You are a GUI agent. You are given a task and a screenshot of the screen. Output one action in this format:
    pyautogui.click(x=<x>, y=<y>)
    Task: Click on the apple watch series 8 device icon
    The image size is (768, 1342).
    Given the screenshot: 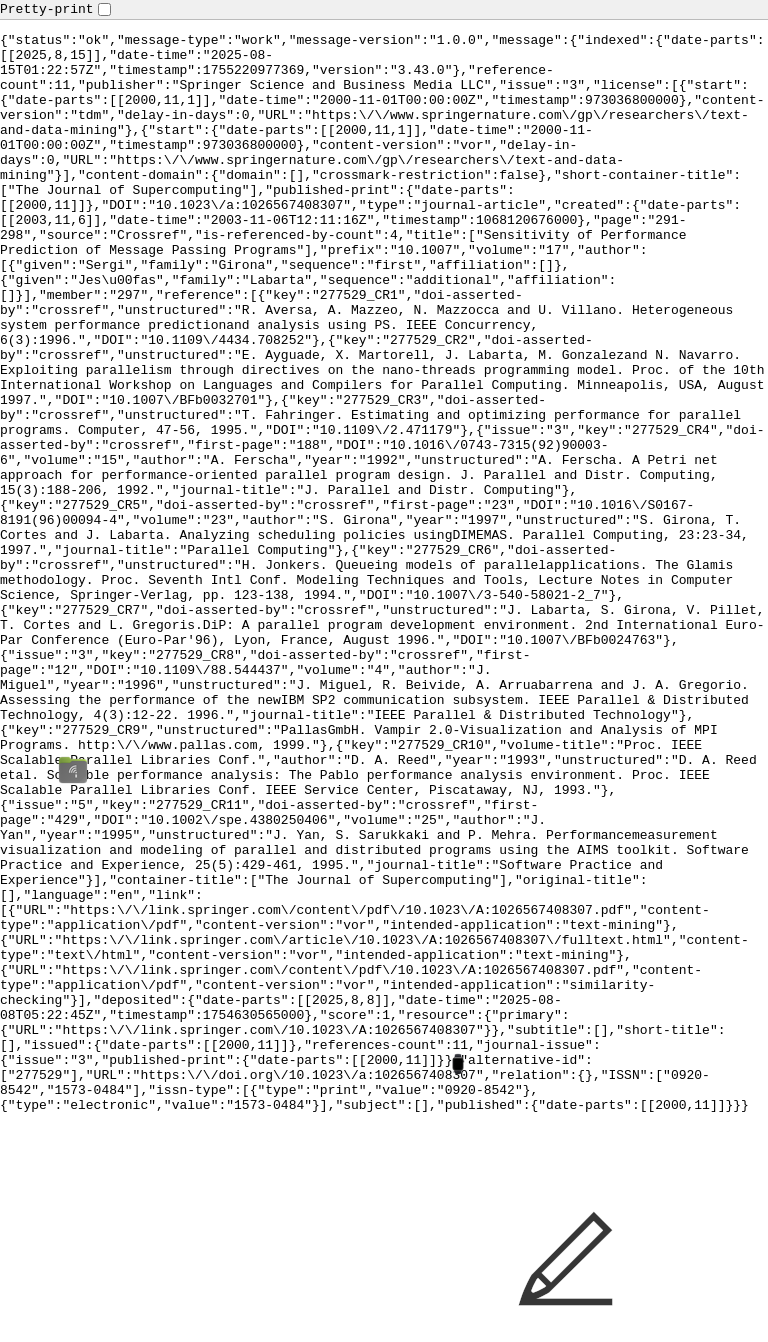 What is the action you would take?
    pyautogui.click(x=458, y=1064)
    